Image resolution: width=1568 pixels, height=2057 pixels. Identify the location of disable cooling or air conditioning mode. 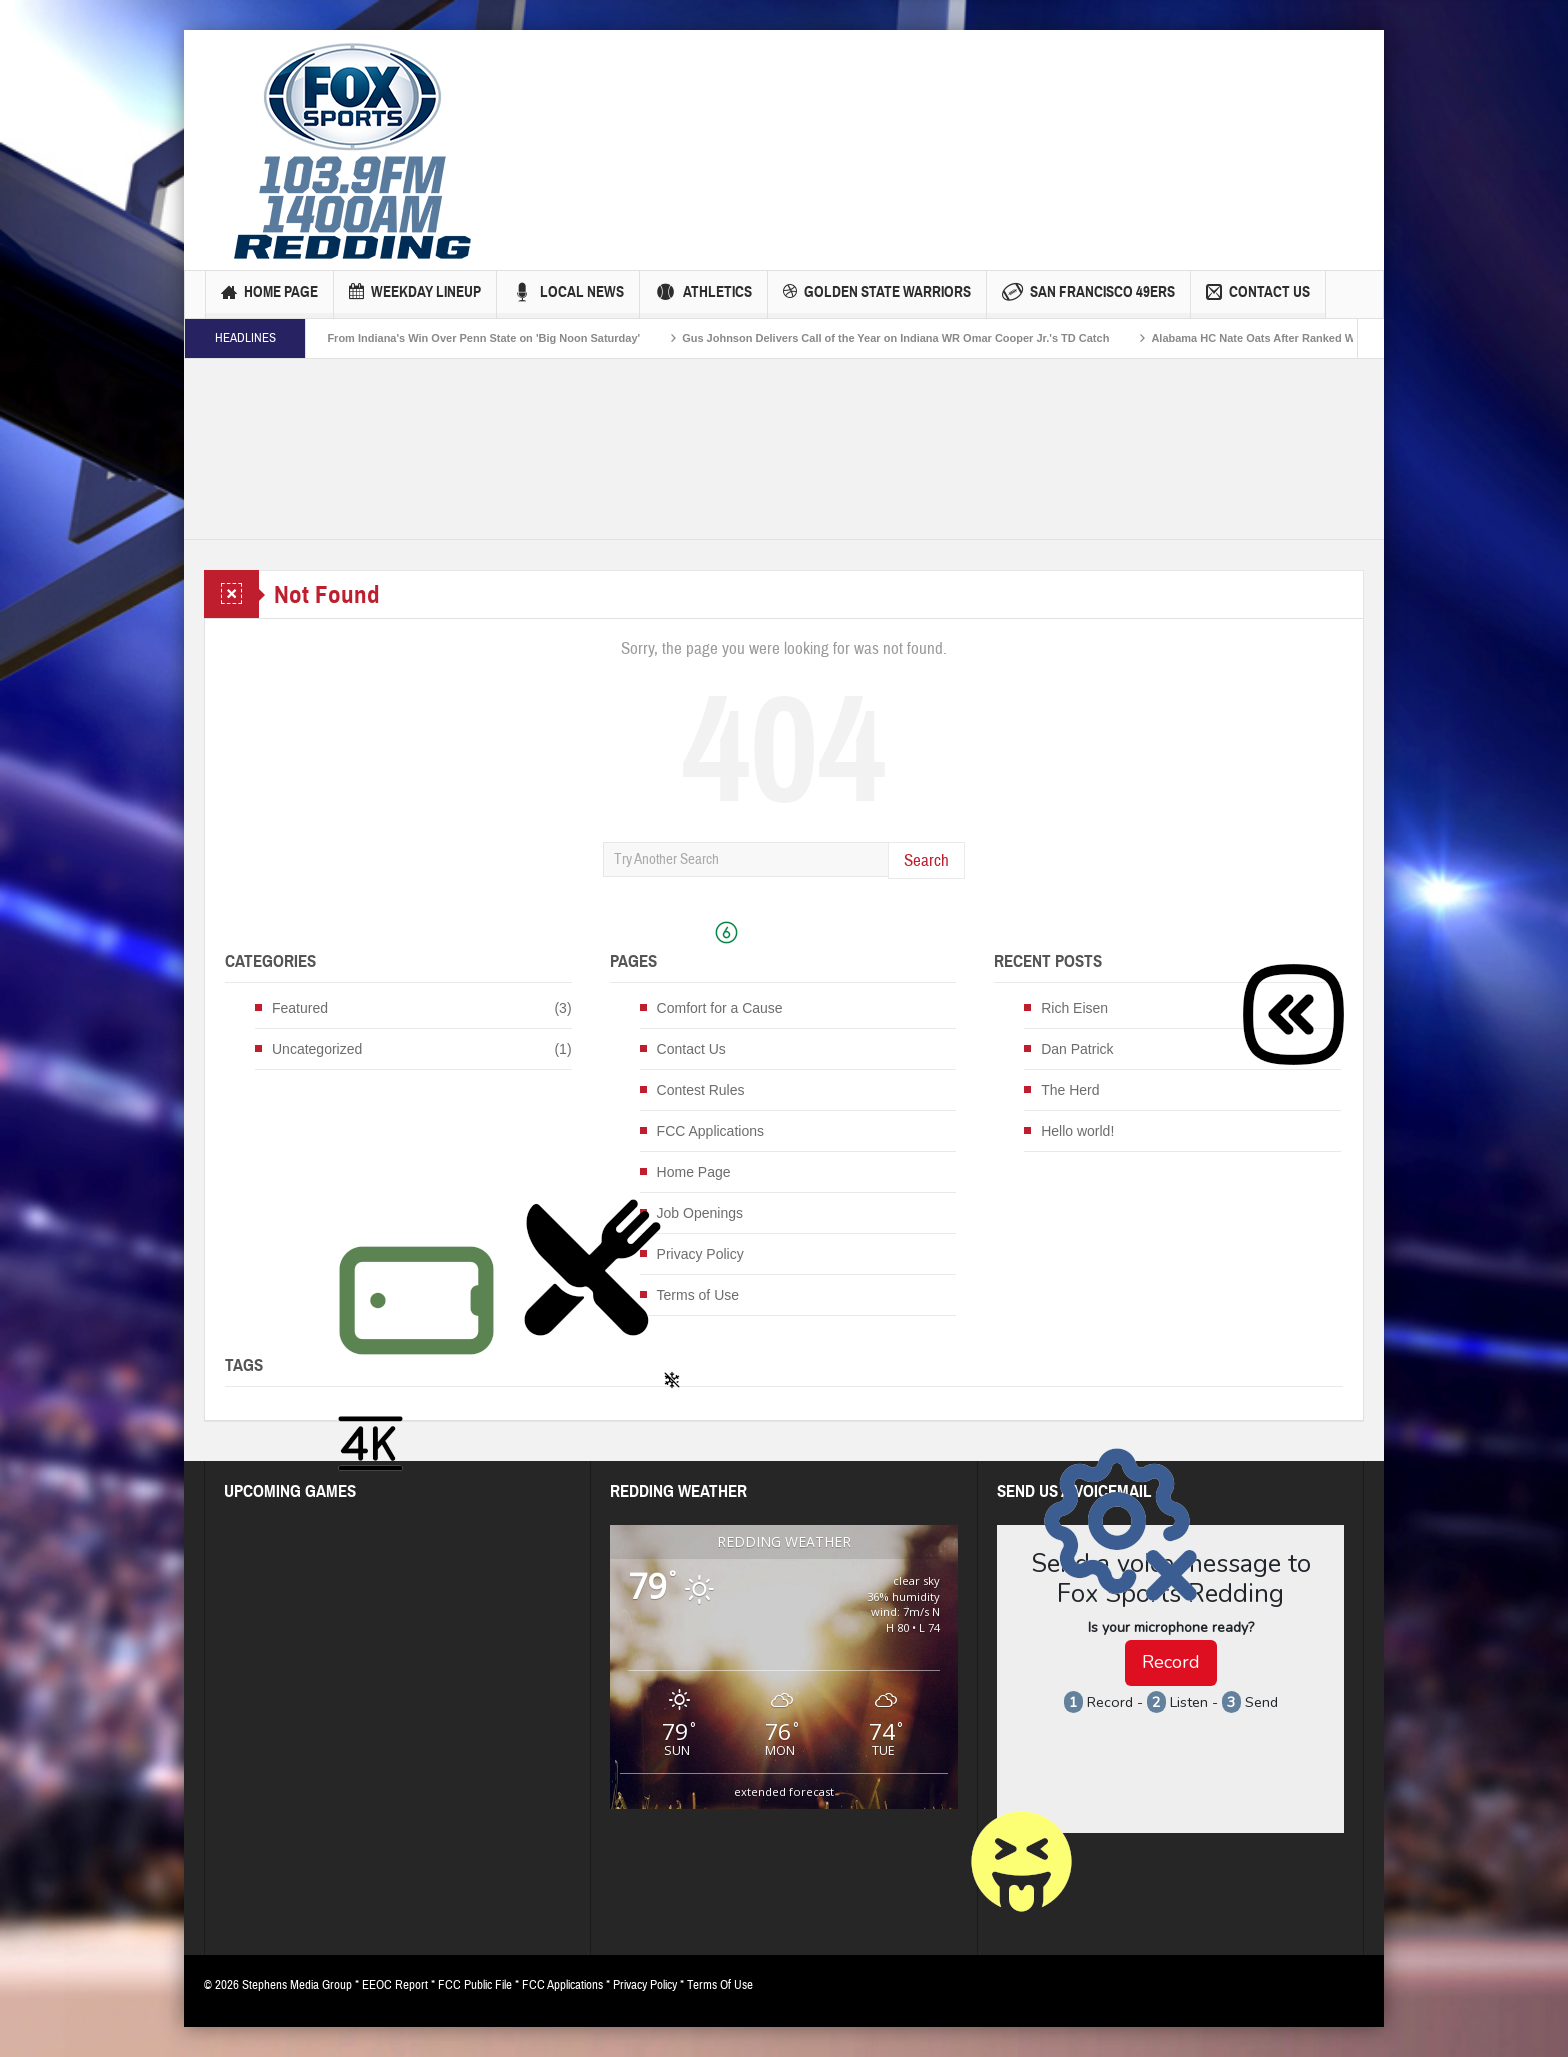
(672, 1380).